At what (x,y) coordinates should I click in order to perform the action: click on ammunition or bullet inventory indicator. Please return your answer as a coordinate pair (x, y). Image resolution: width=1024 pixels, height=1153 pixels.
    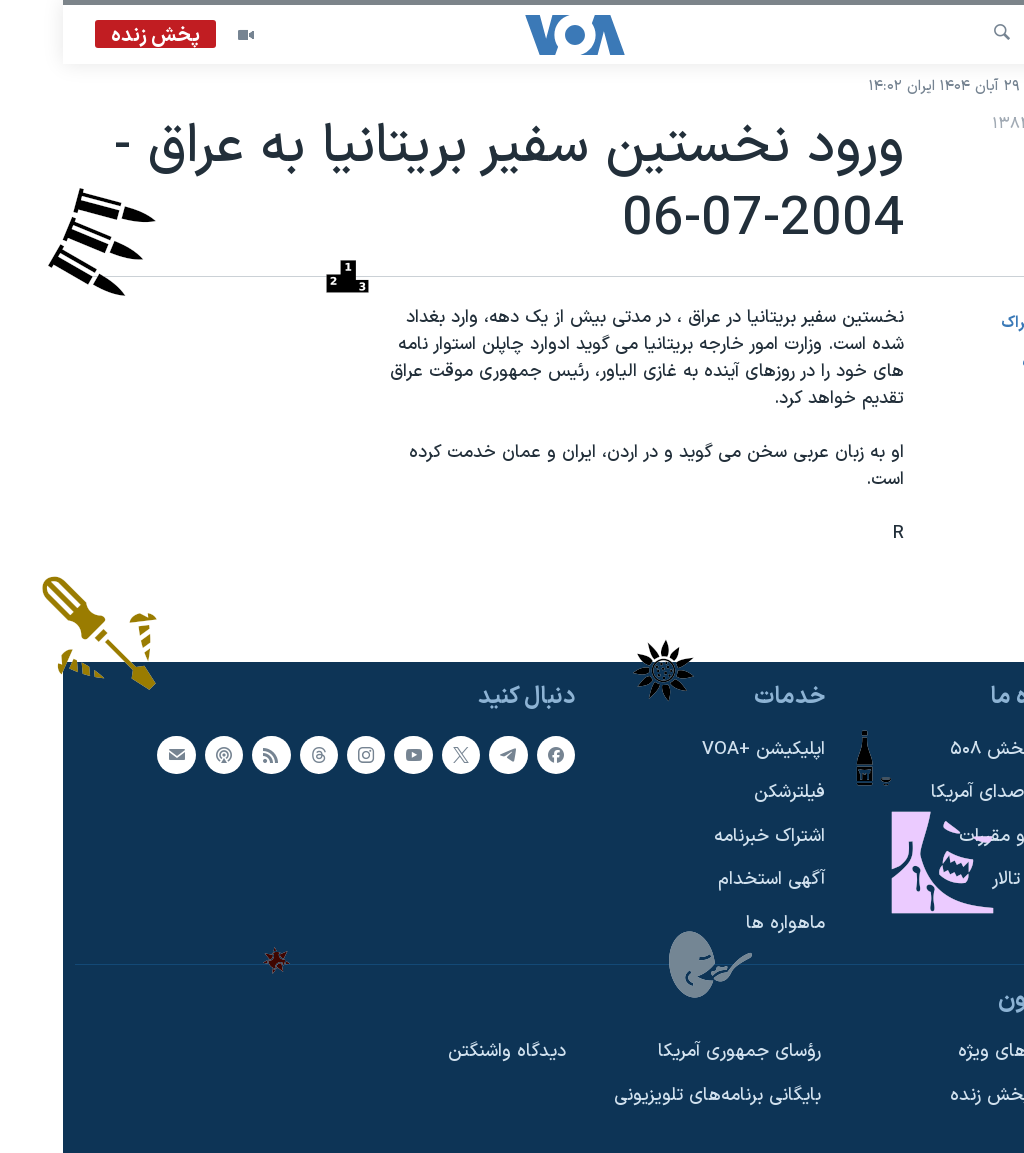
    Looking at the image, I should click on (101, 242).